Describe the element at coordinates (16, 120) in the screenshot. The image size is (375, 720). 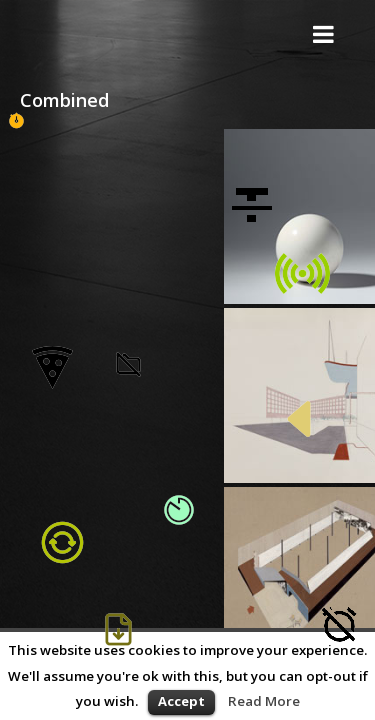
I see `start or stop a timer` at that location.